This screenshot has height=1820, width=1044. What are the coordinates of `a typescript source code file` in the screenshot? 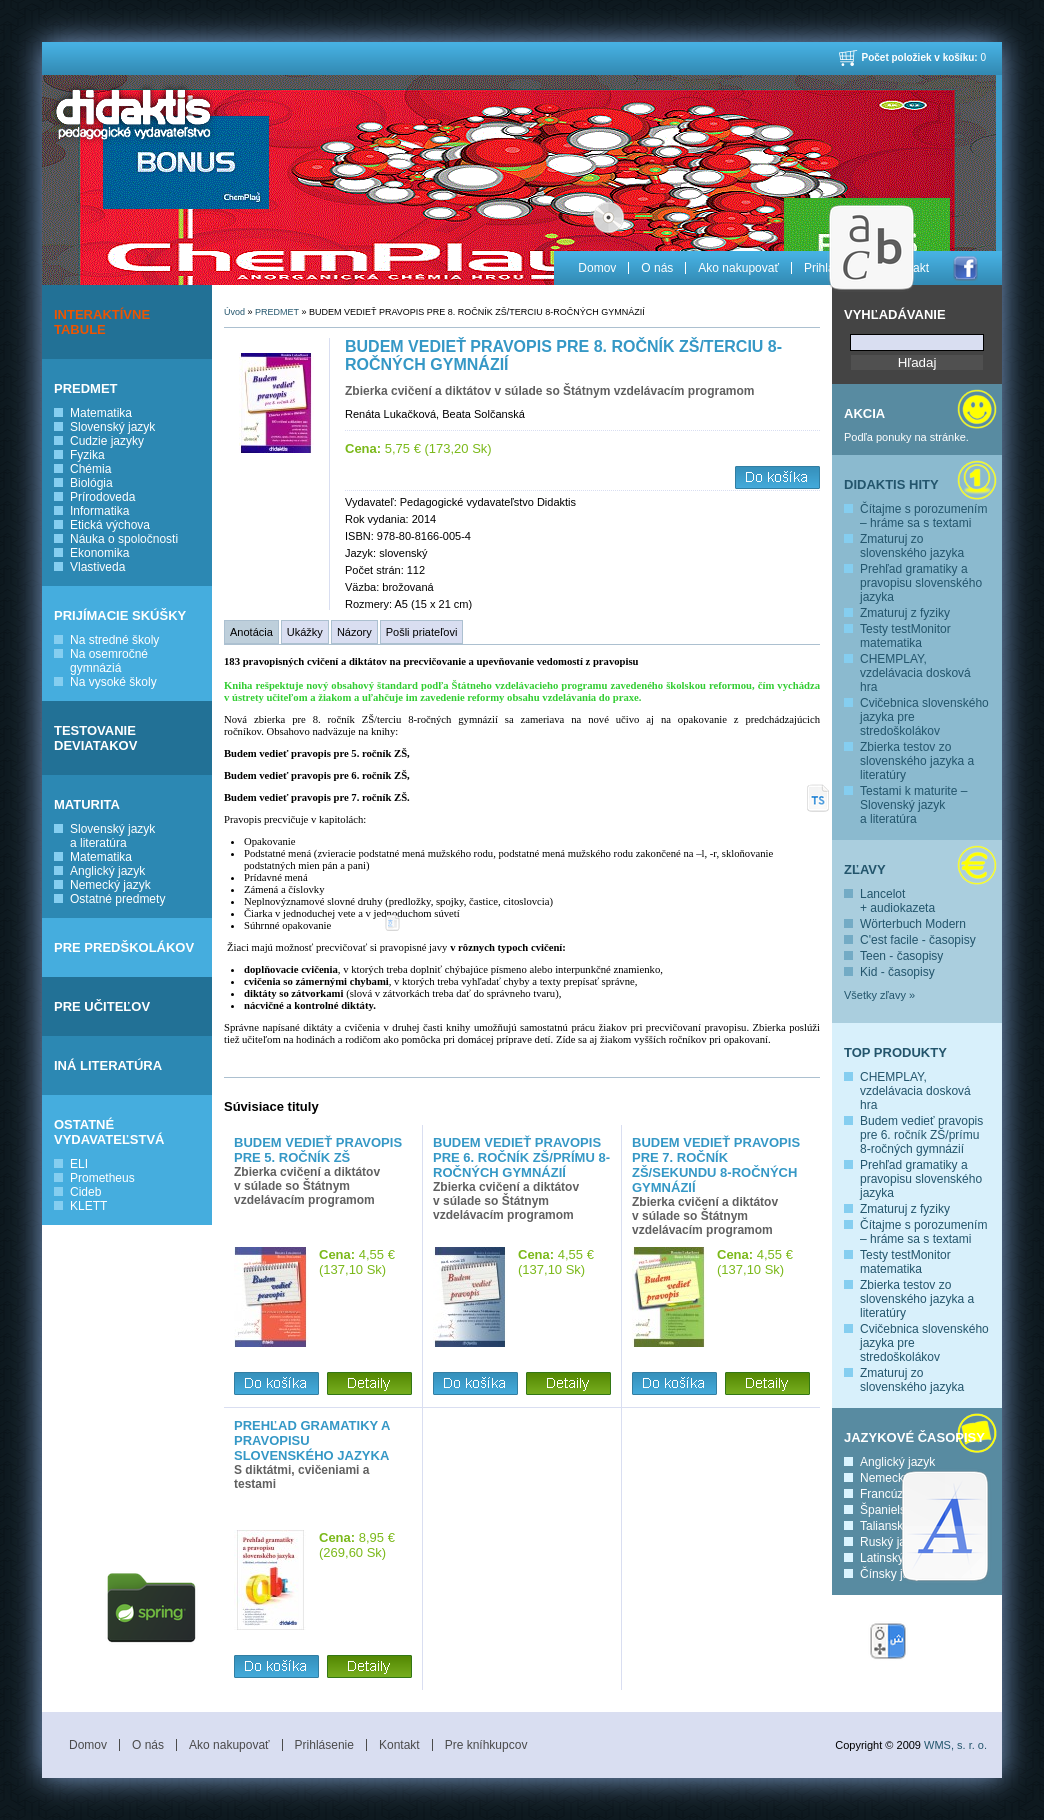 It's located at (818, 798).